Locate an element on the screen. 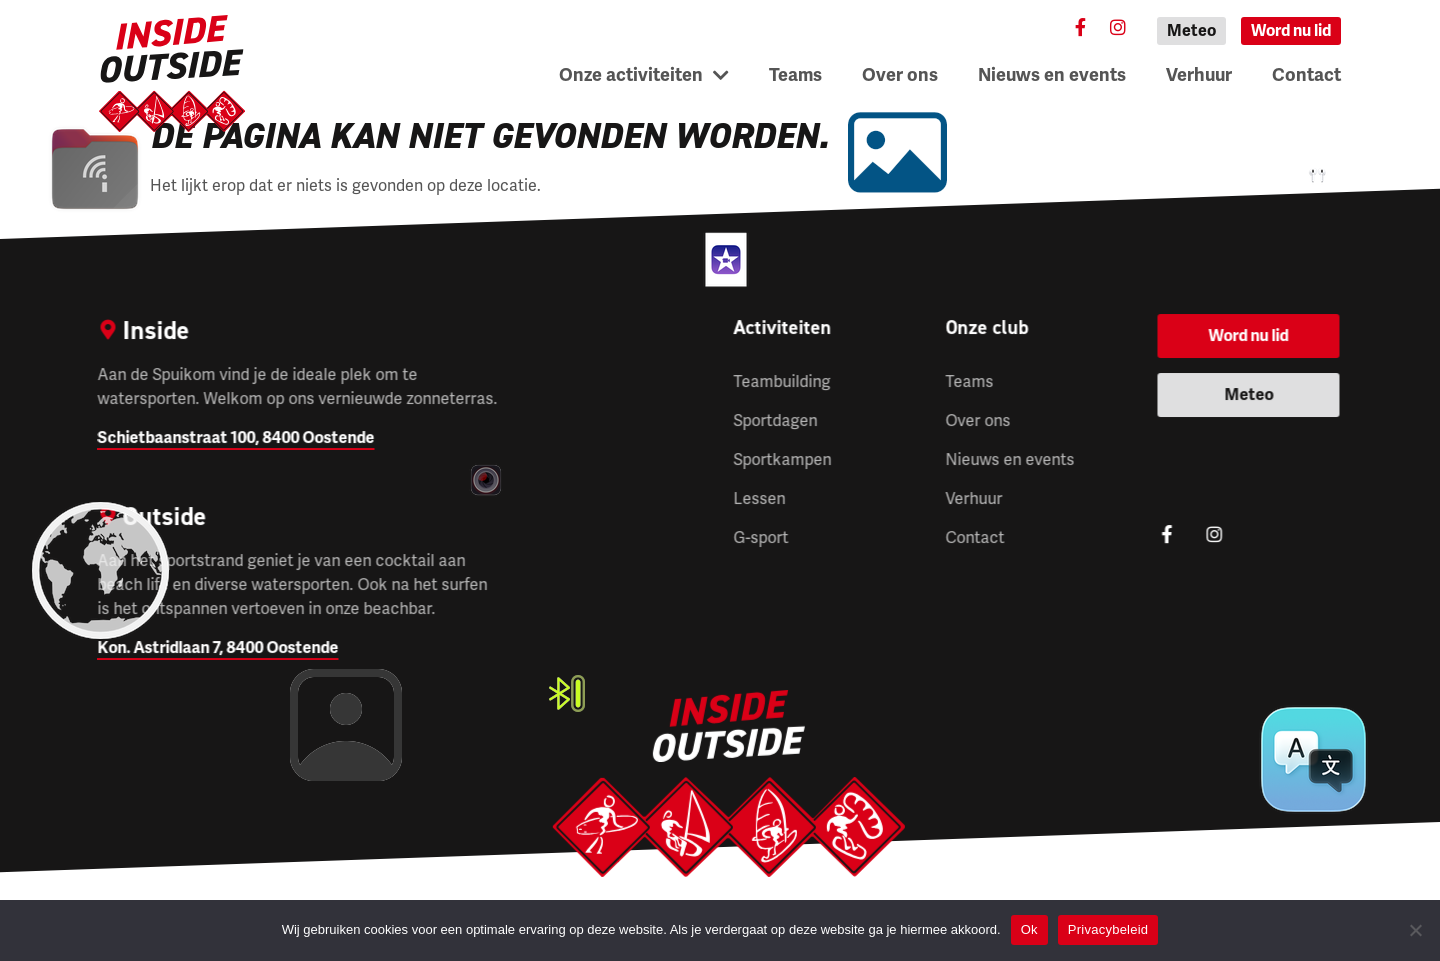  open the translate app is located at coordinates (1313, 759).